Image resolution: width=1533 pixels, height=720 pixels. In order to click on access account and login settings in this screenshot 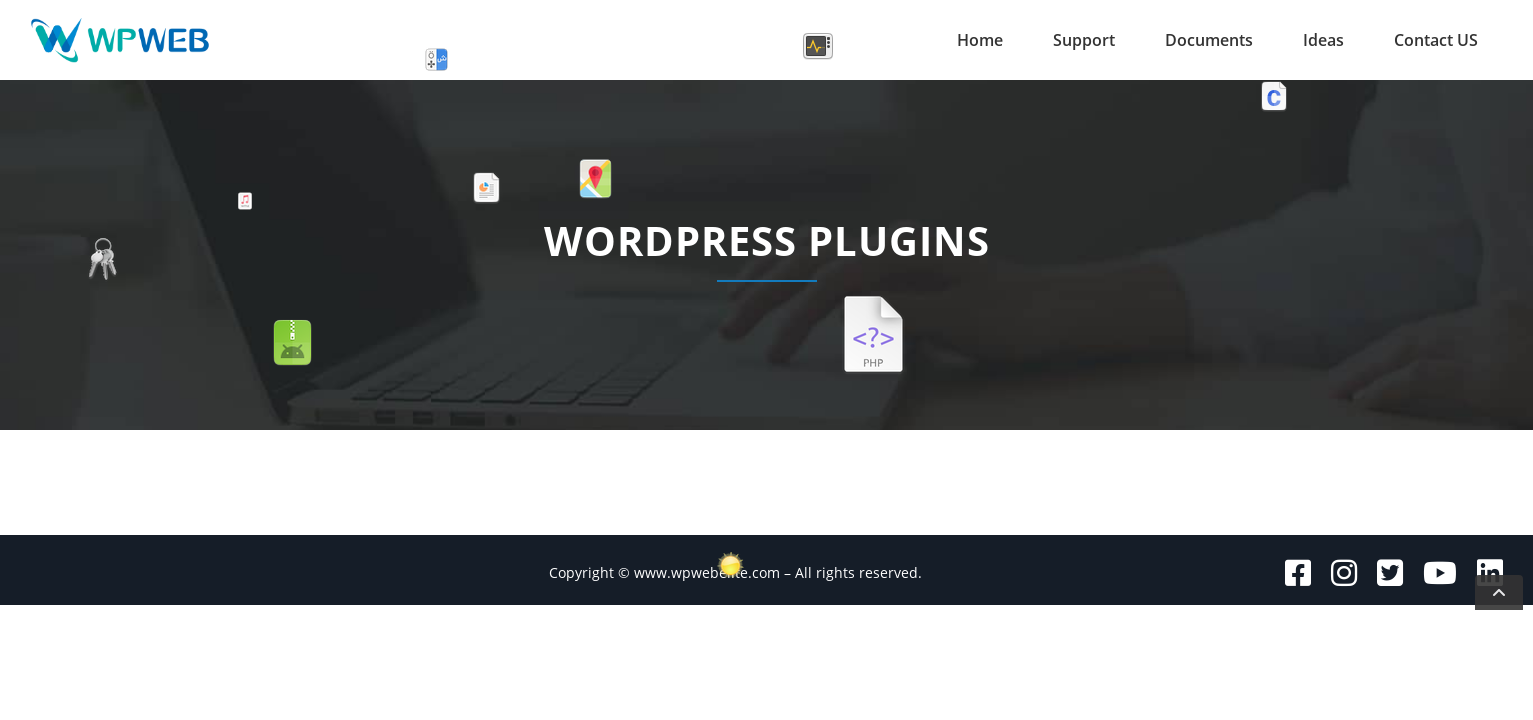, I will do `click(103, 260)`.